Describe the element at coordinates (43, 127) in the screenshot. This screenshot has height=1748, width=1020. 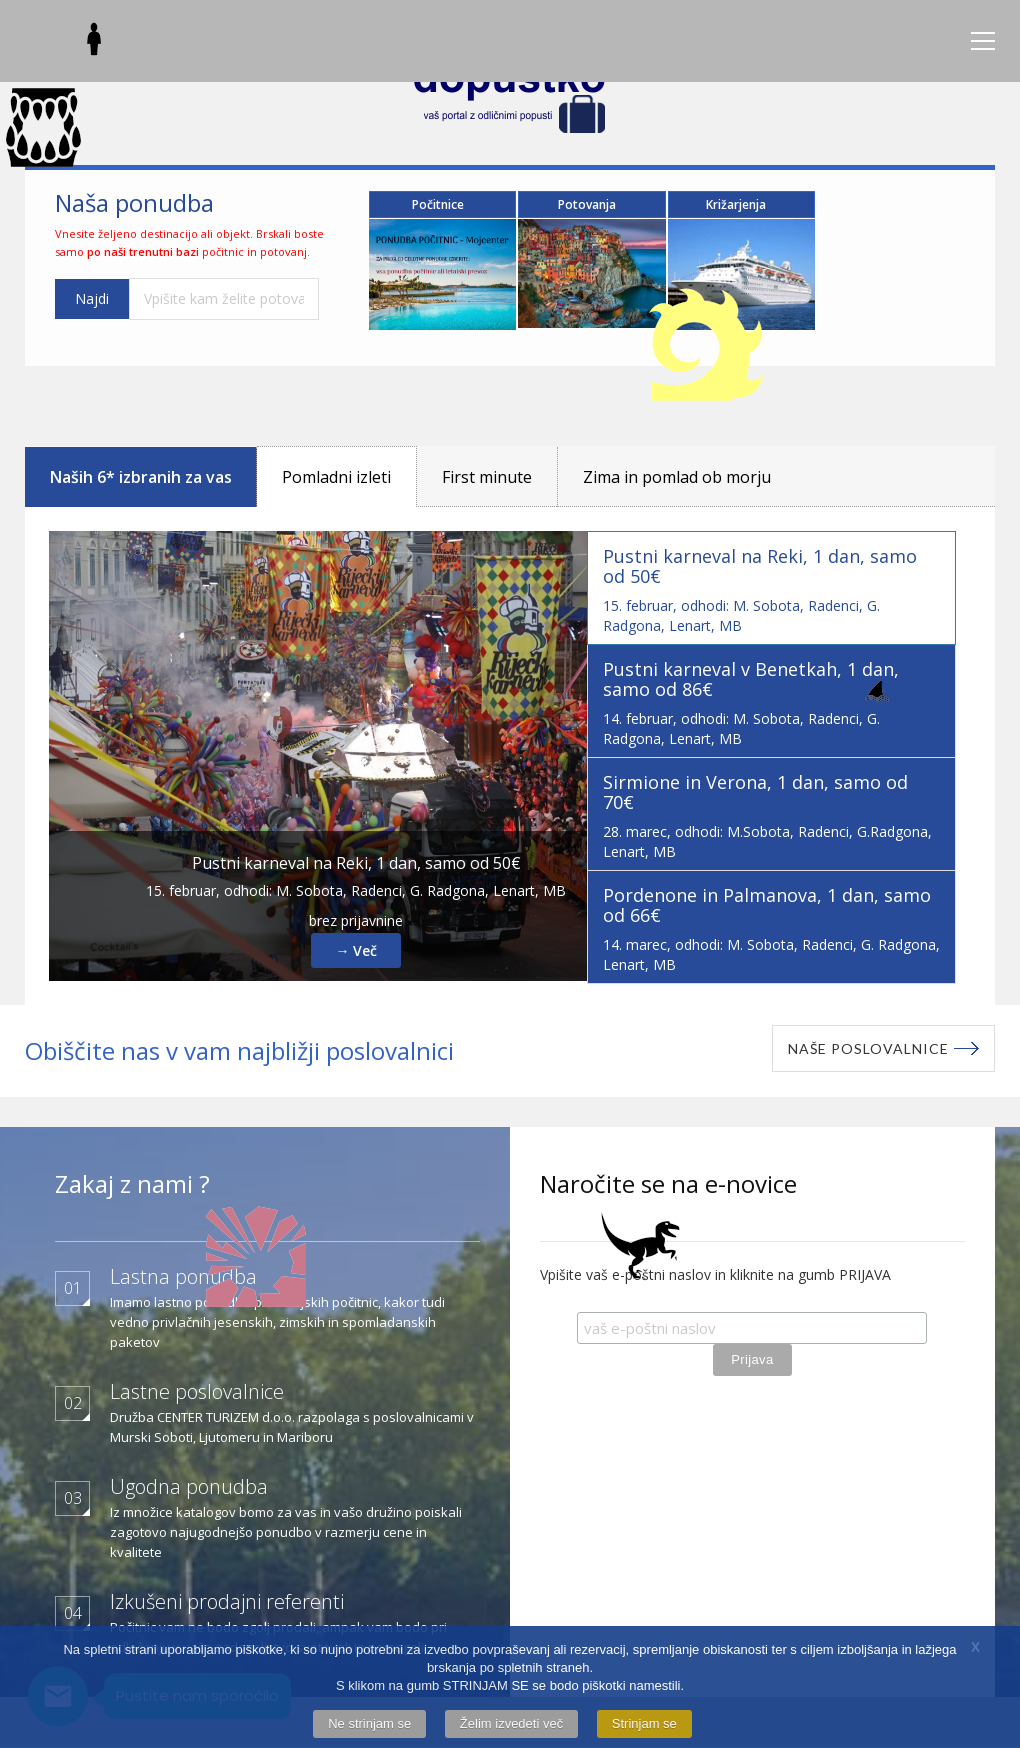
I see `view dental health or teeth status` at that location.